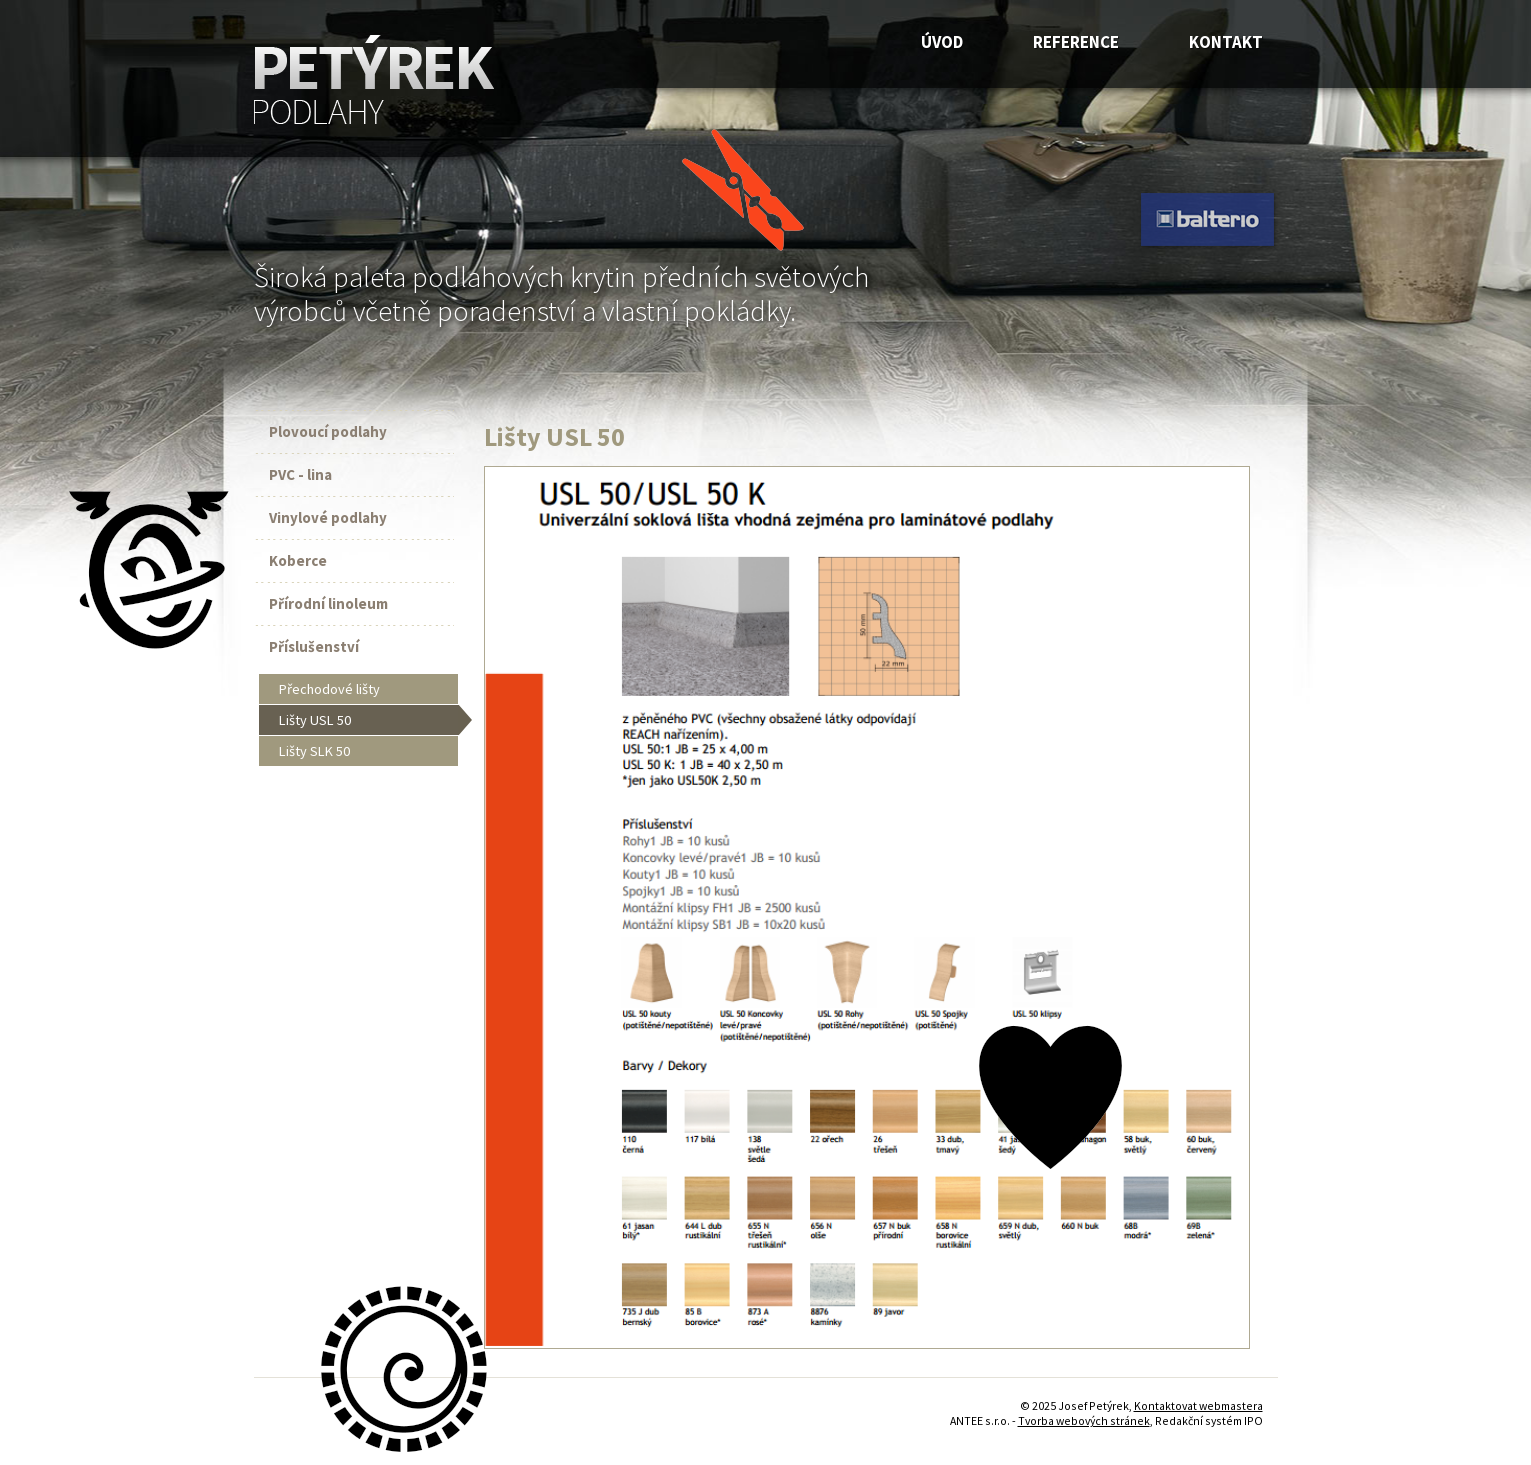 Image resolution: width=1531 pixels, height=1465 pixels. Describe the element at coordinates (150, 569) in the screenshot. I see `select an ophanim character or creature type` at that location.